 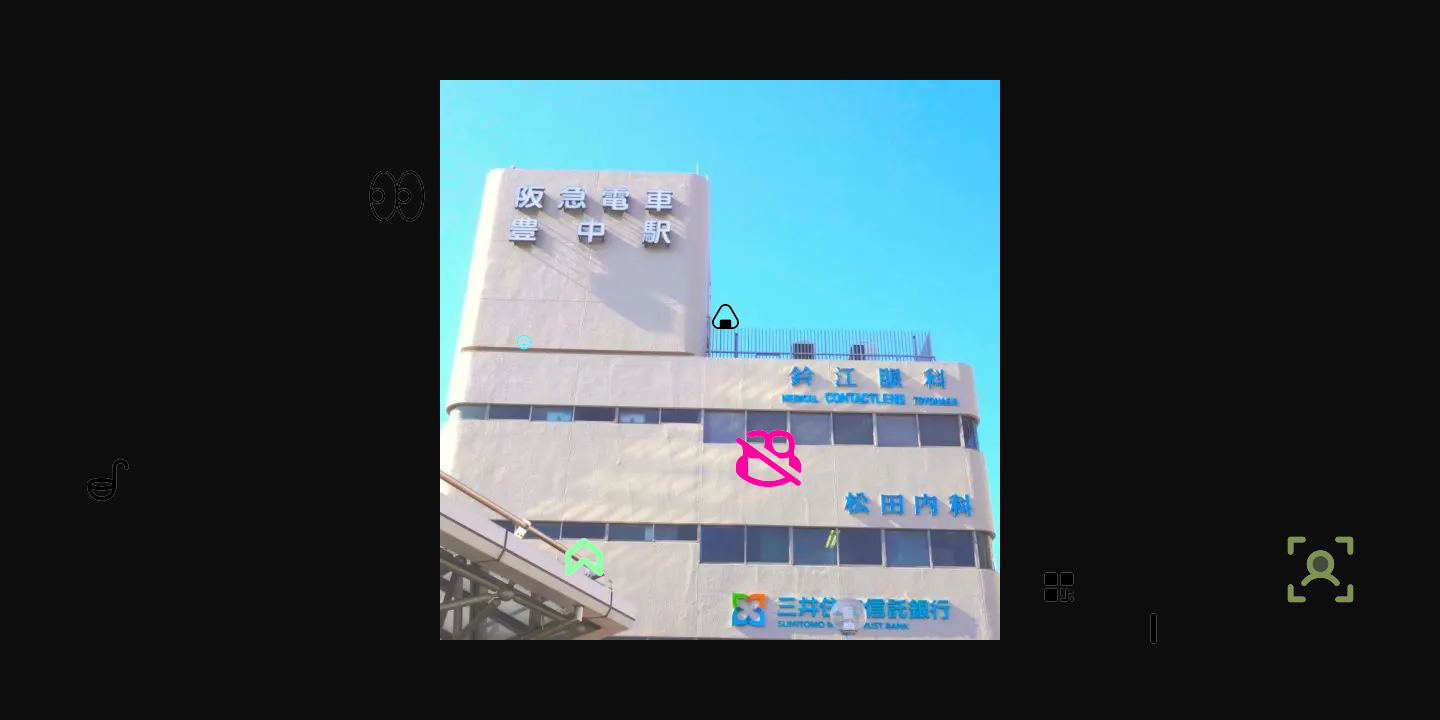 I want to click on move item up in a list, so click(x=584, y=557).